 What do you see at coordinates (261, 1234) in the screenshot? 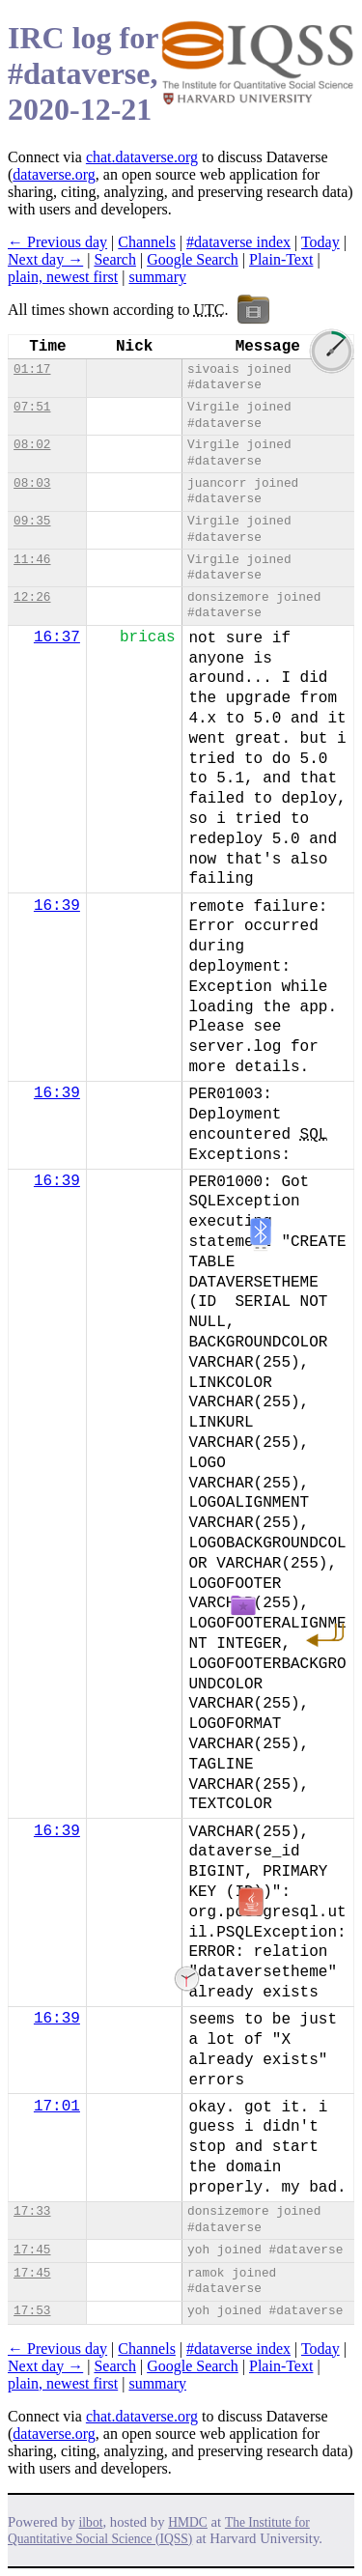
I see `manage bluetooth device connections` at bounding box center [261, 1234].